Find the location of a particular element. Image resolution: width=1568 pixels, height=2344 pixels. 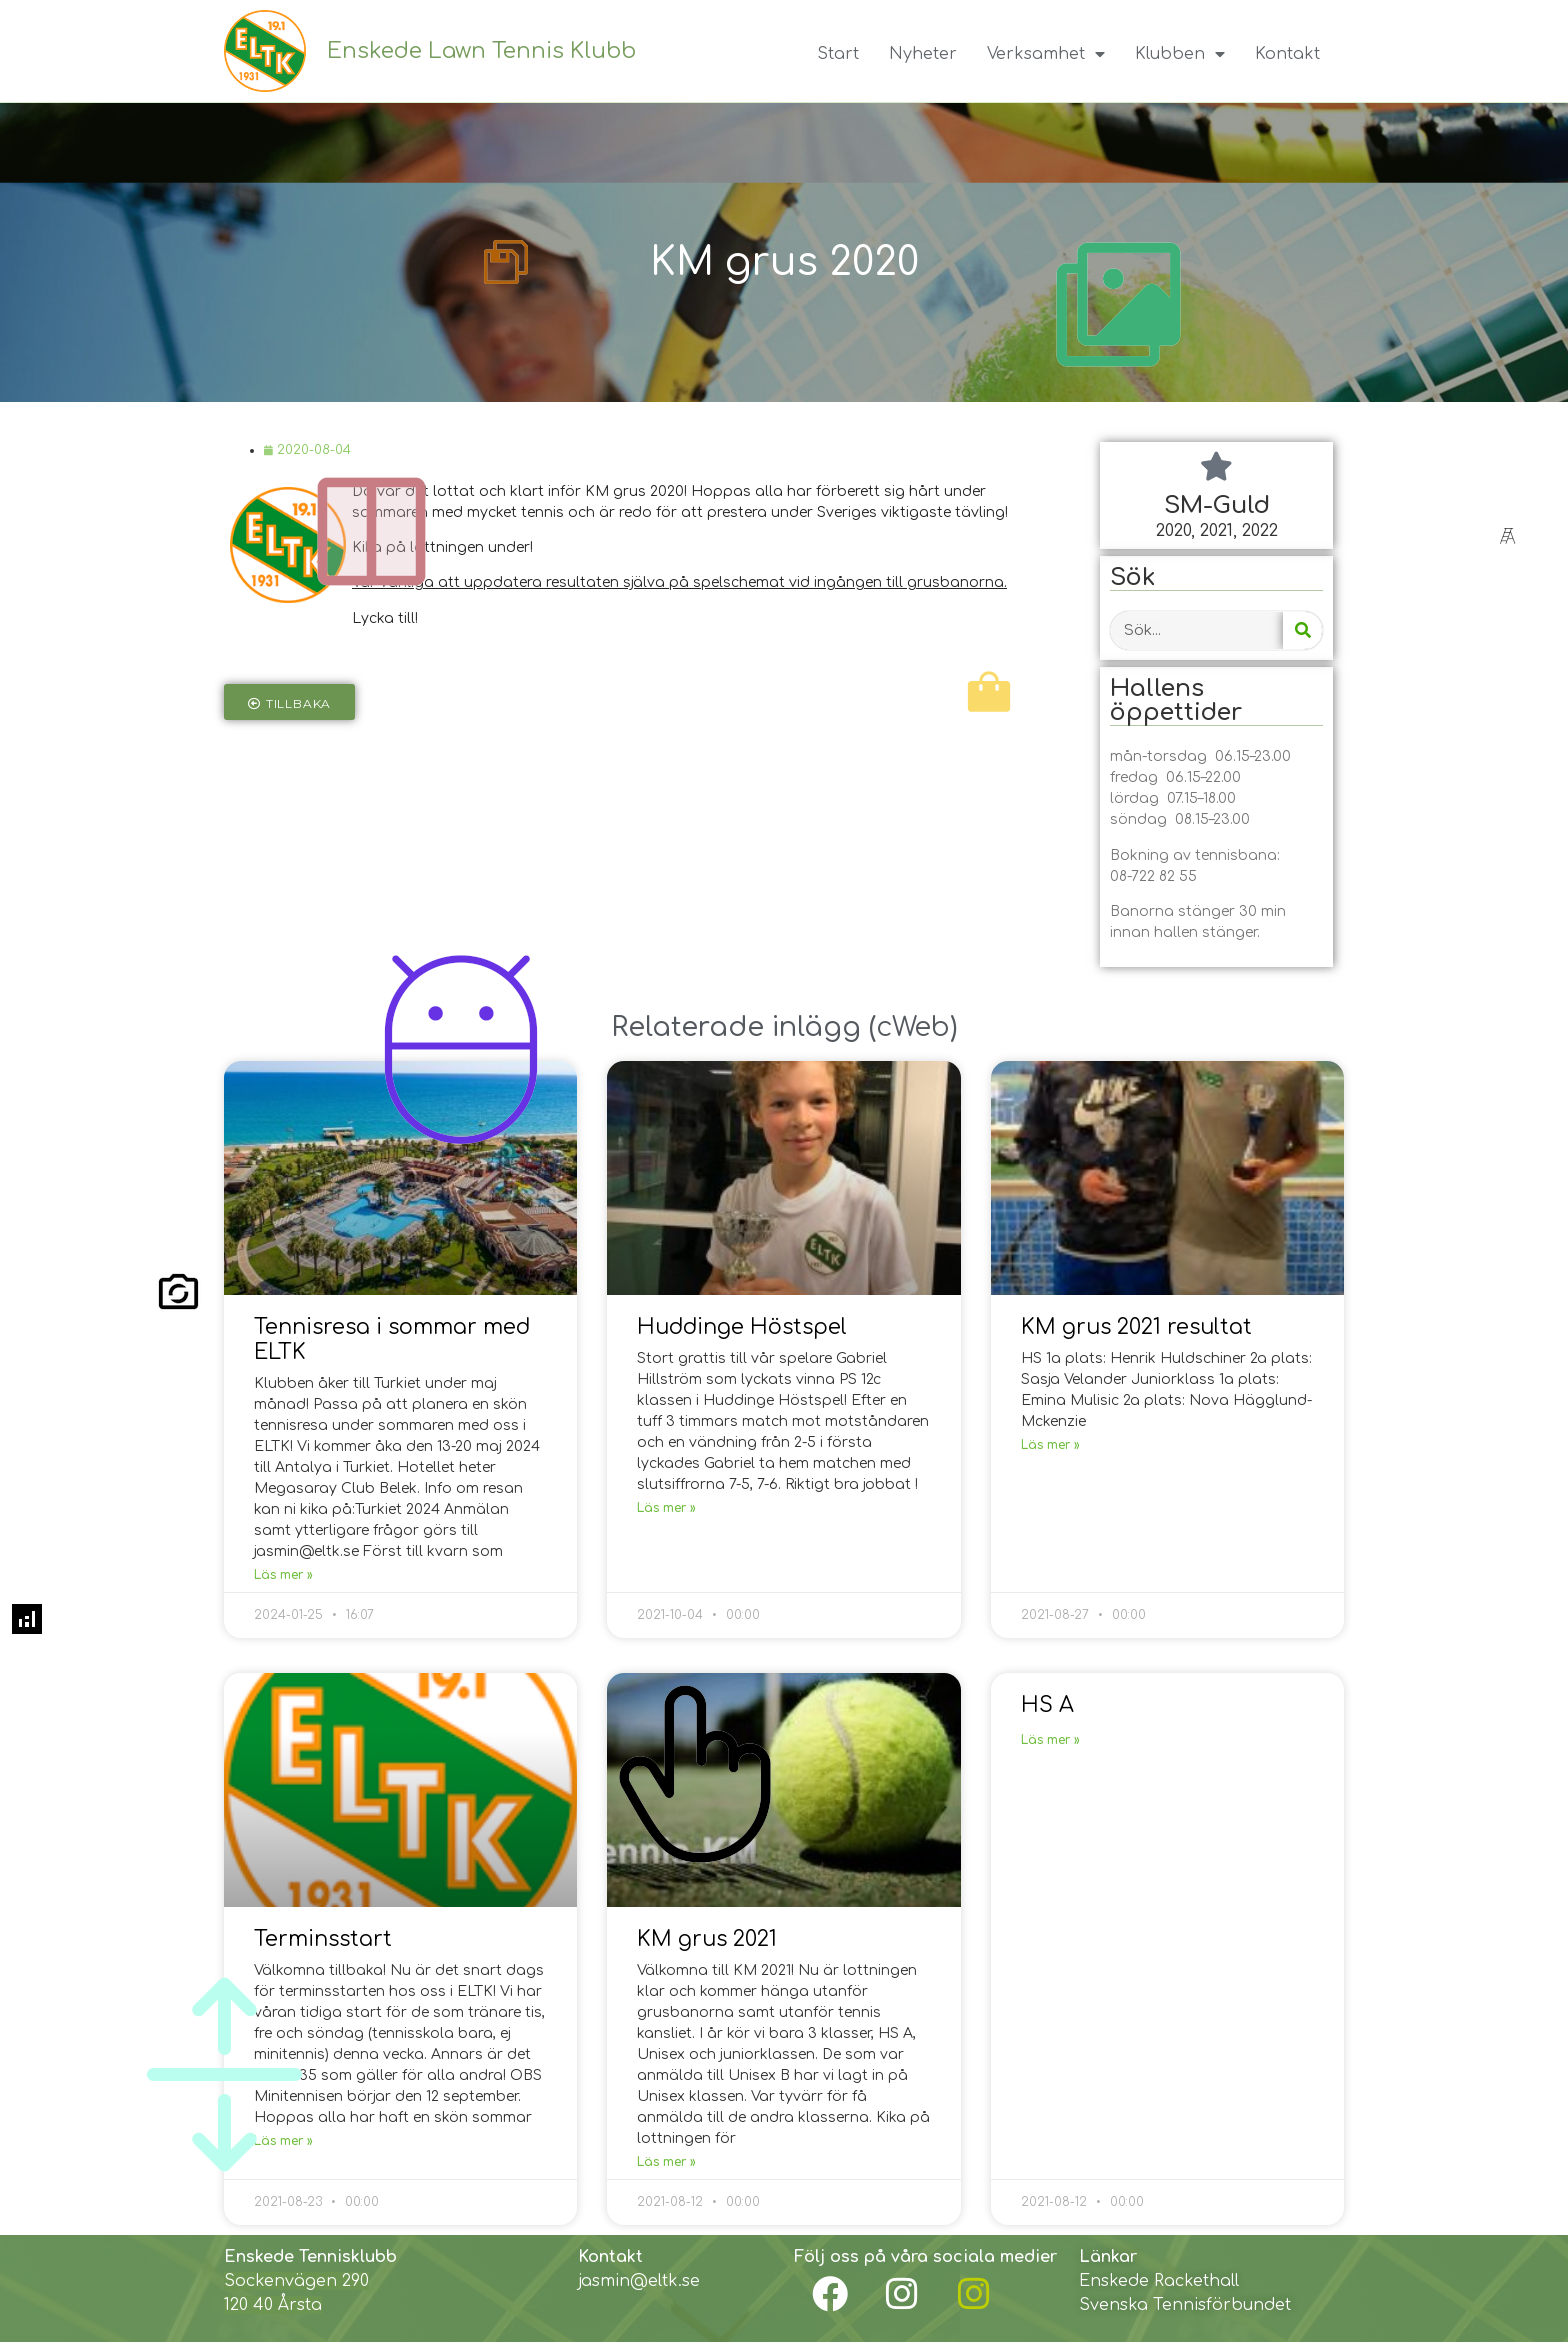

view analytics and statistics is located at coordinates (27, 1619).